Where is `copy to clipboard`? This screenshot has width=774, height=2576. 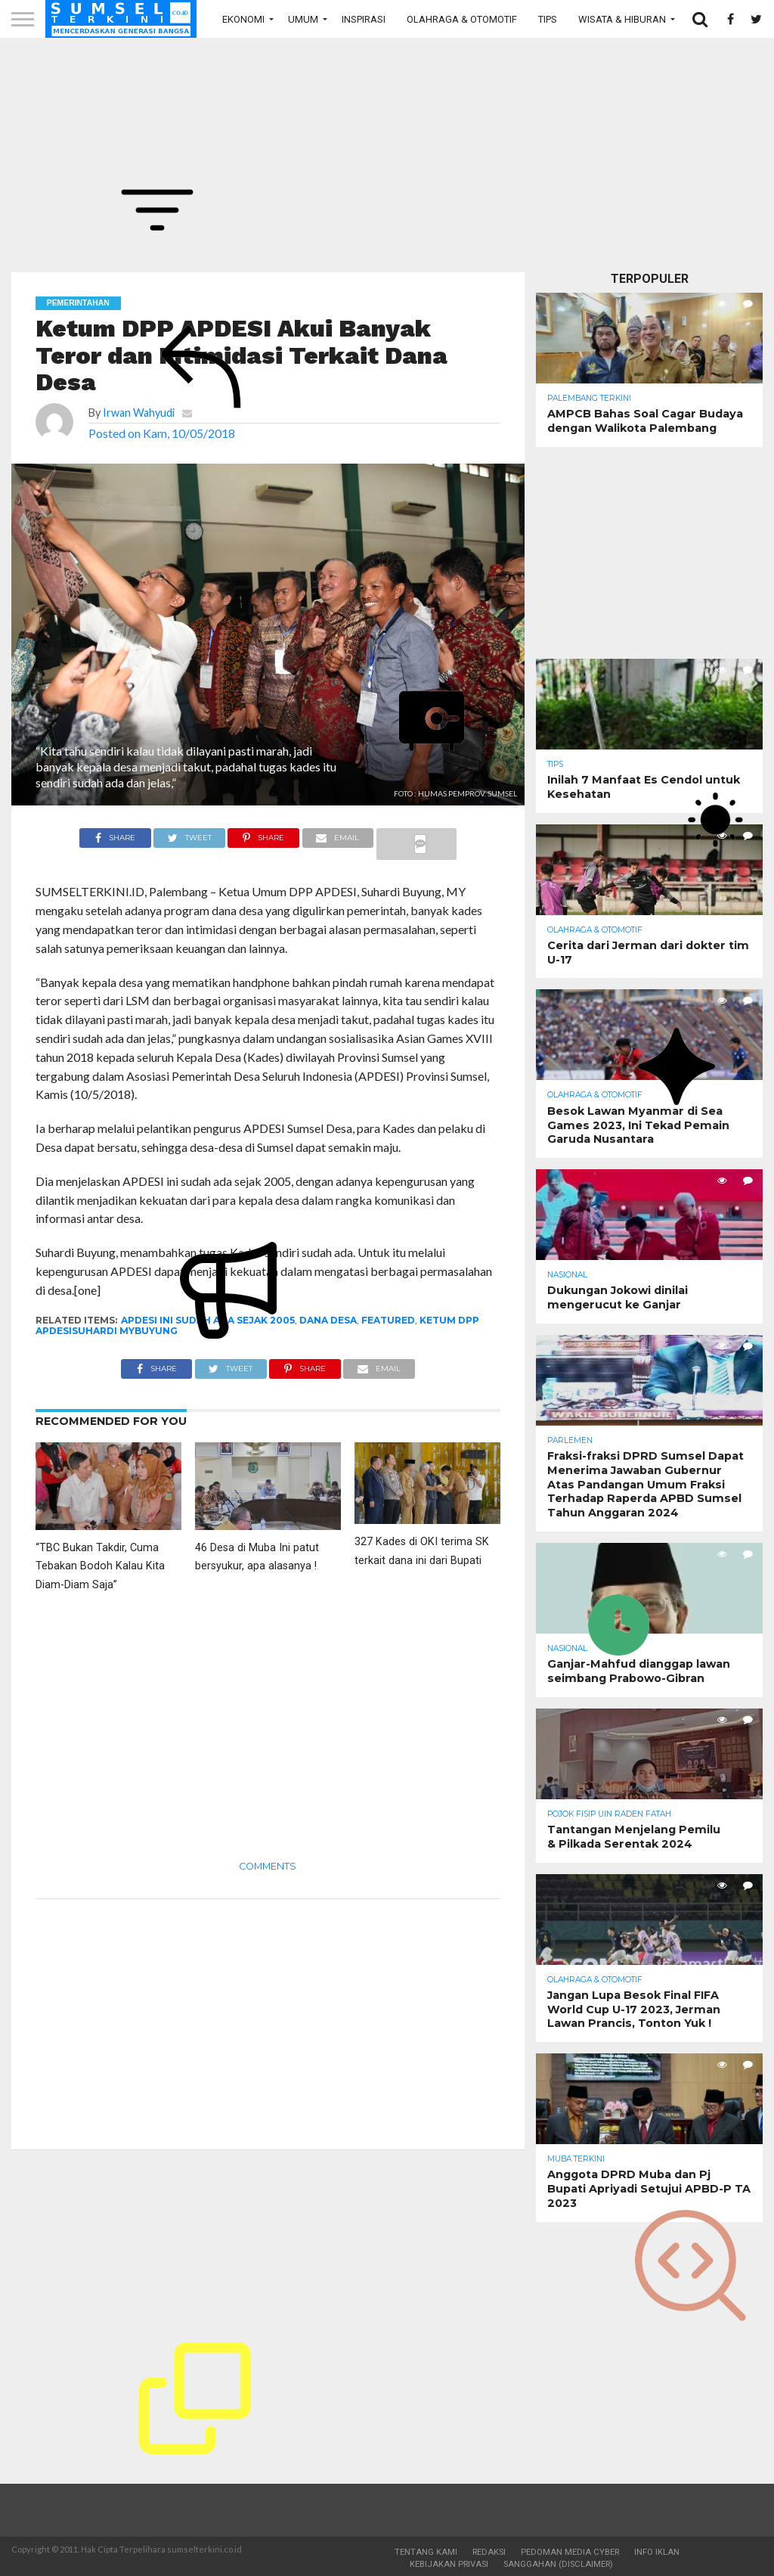
copy to clipboard is located at coordinates (195, 2398).